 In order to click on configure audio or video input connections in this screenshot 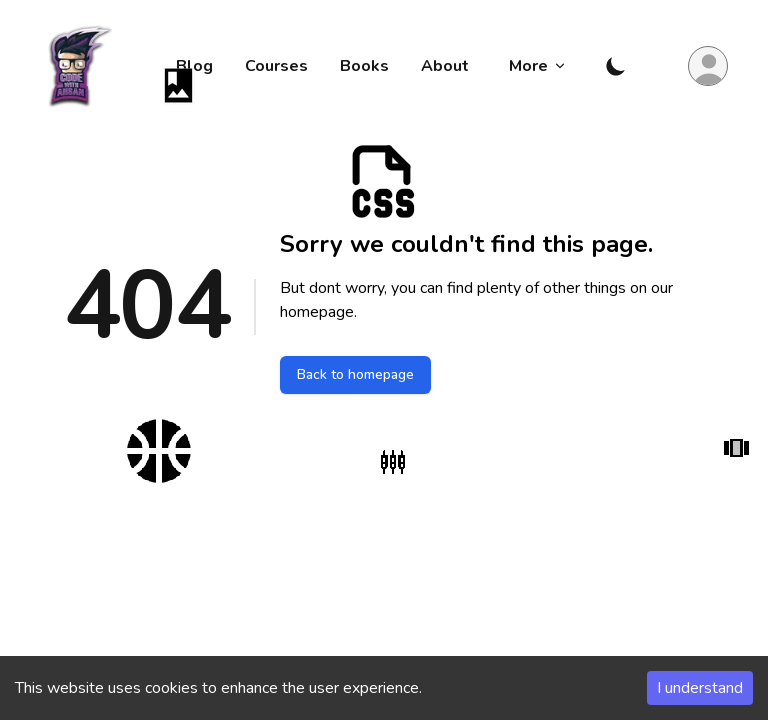, I will do `click(393, 462)`.